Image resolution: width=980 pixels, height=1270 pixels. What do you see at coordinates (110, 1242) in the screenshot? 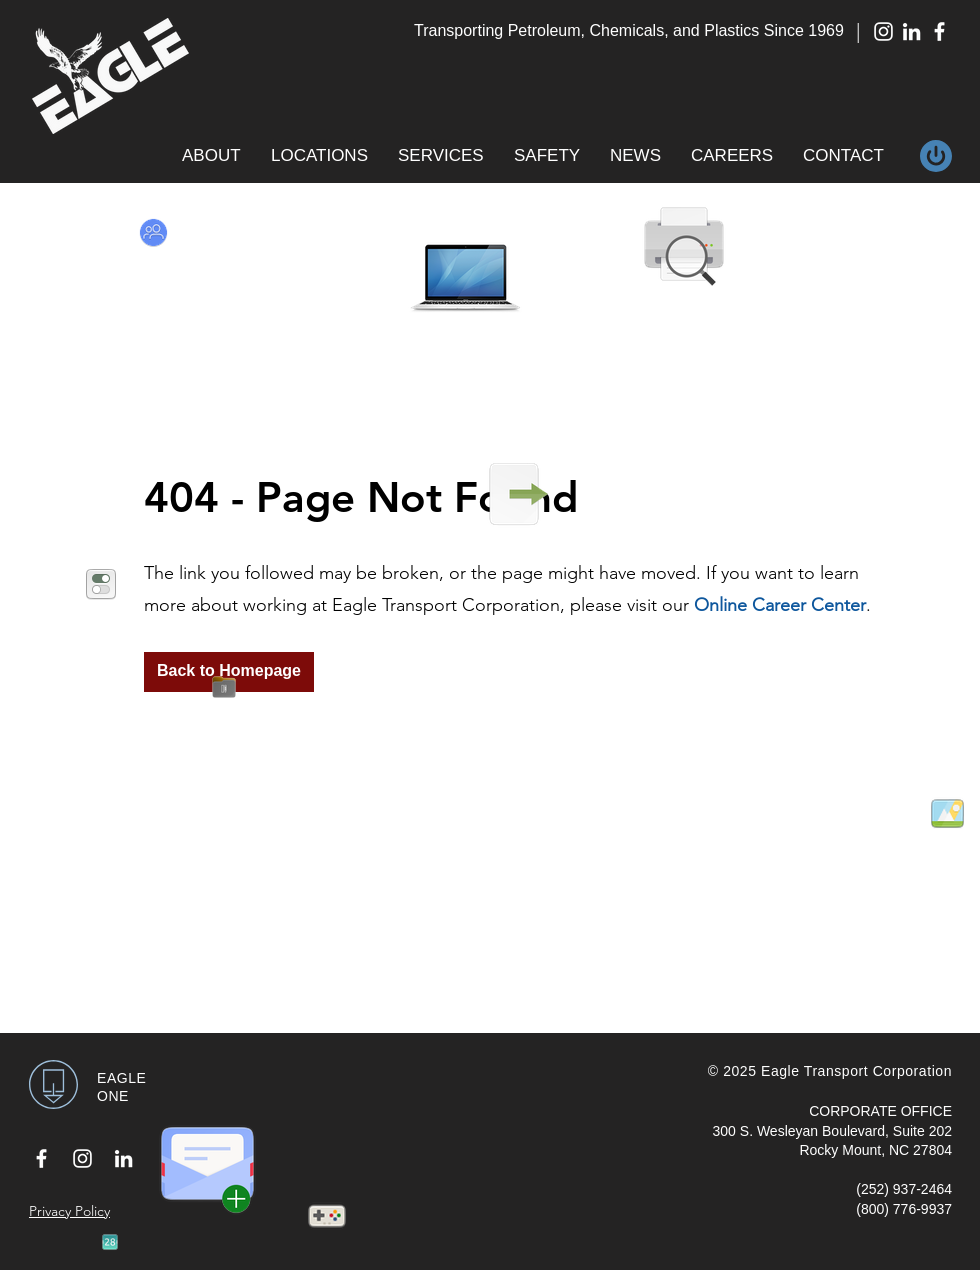
I see `open gnome calendar app` at bounding box center [110, 1242].